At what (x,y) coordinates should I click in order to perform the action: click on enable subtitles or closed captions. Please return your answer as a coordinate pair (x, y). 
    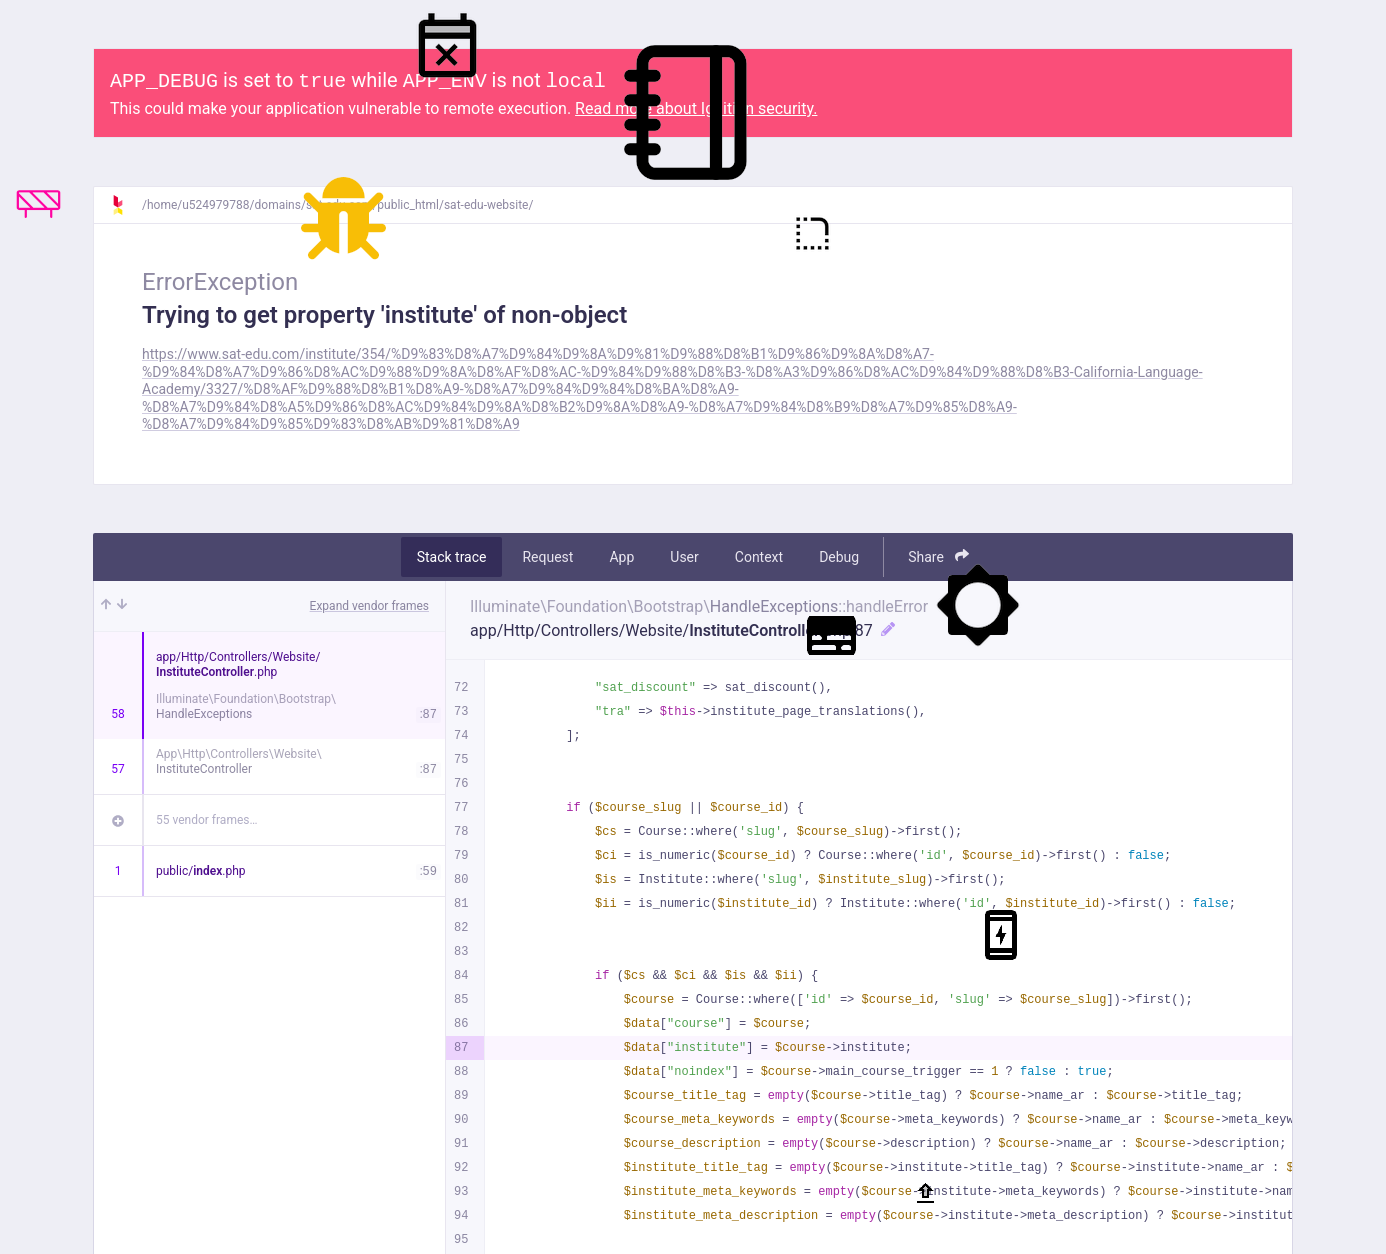
    Looking at the image, I should click on (831, 635).